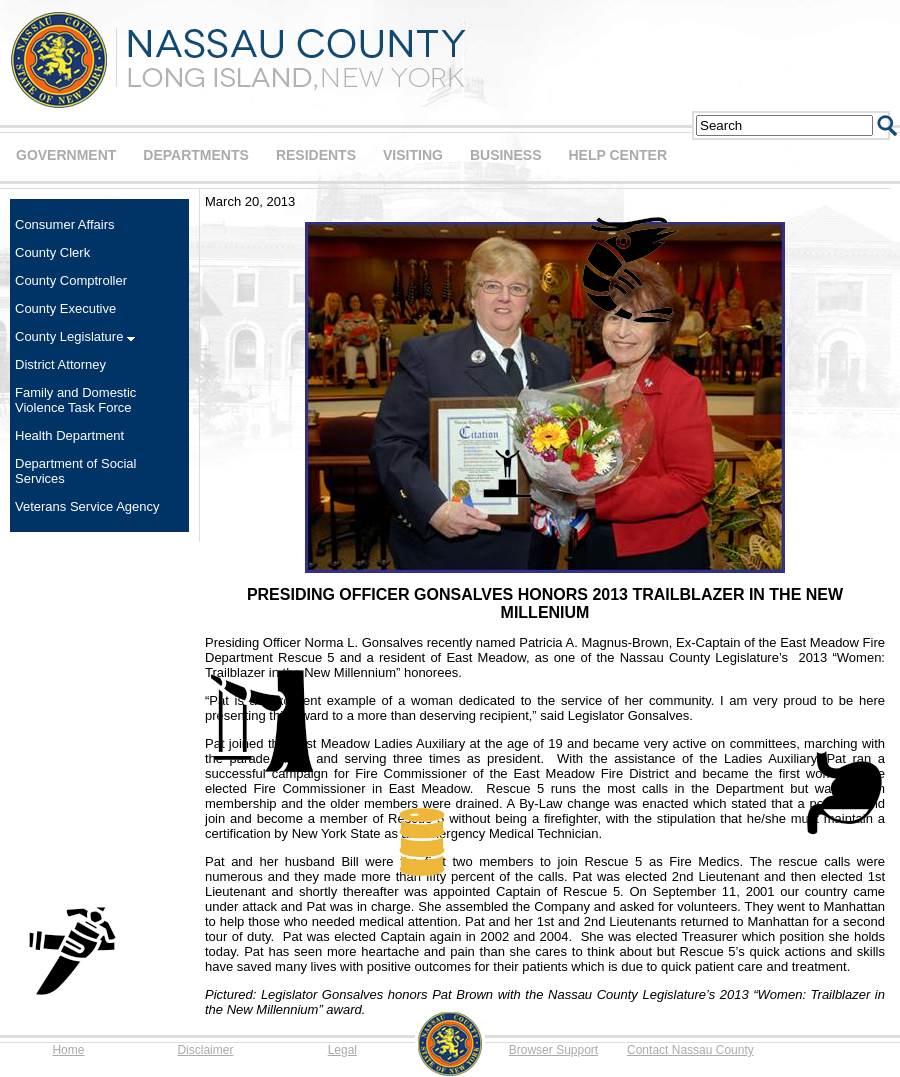 The image size is (900, 1077). Describe the element at coordinates (631, 270) in the screenshot. I see `select shrimp or seafood option` at that location.